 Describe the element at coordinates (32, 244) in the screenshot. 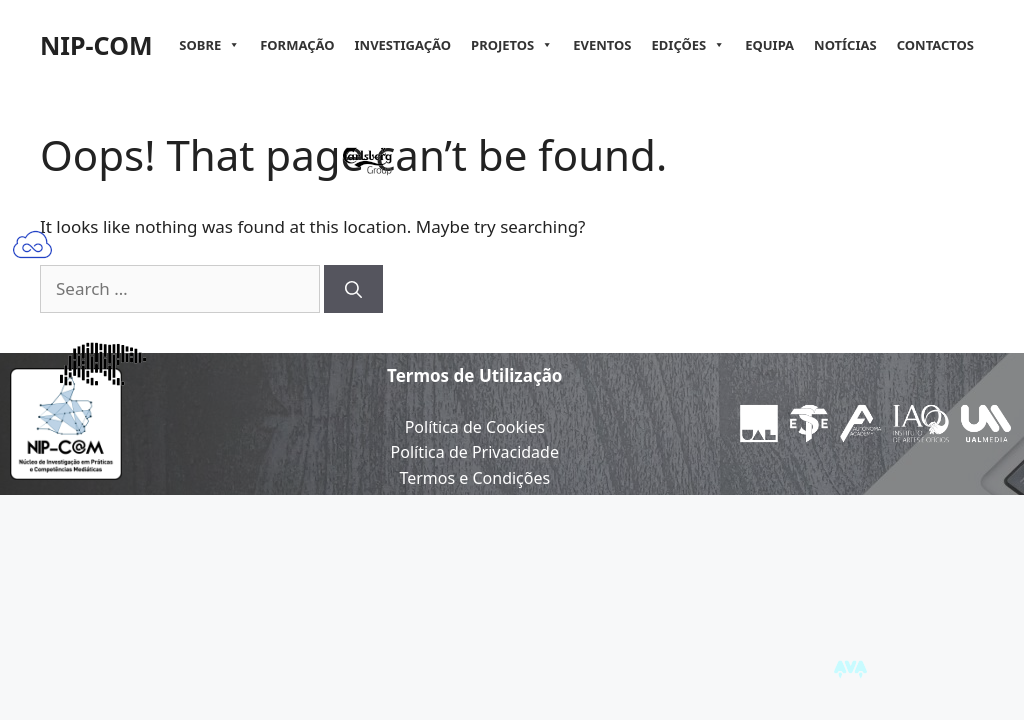

I see `open JSFiddle code playground` at that location.